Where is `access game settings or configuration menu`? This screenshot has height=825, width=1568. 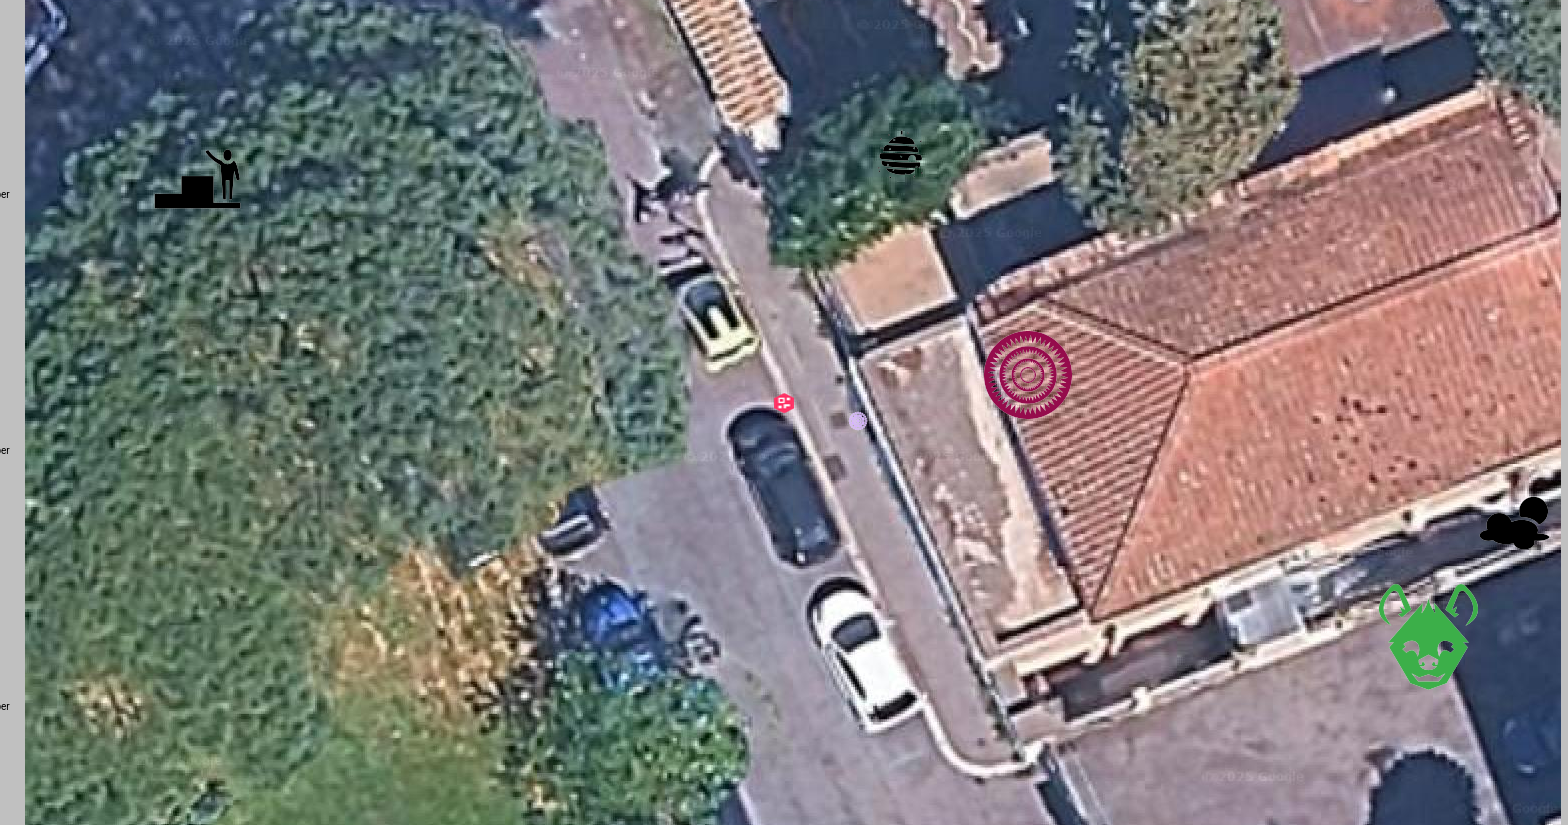
access game settings or configuration menu is located at coordinates (858, 421).